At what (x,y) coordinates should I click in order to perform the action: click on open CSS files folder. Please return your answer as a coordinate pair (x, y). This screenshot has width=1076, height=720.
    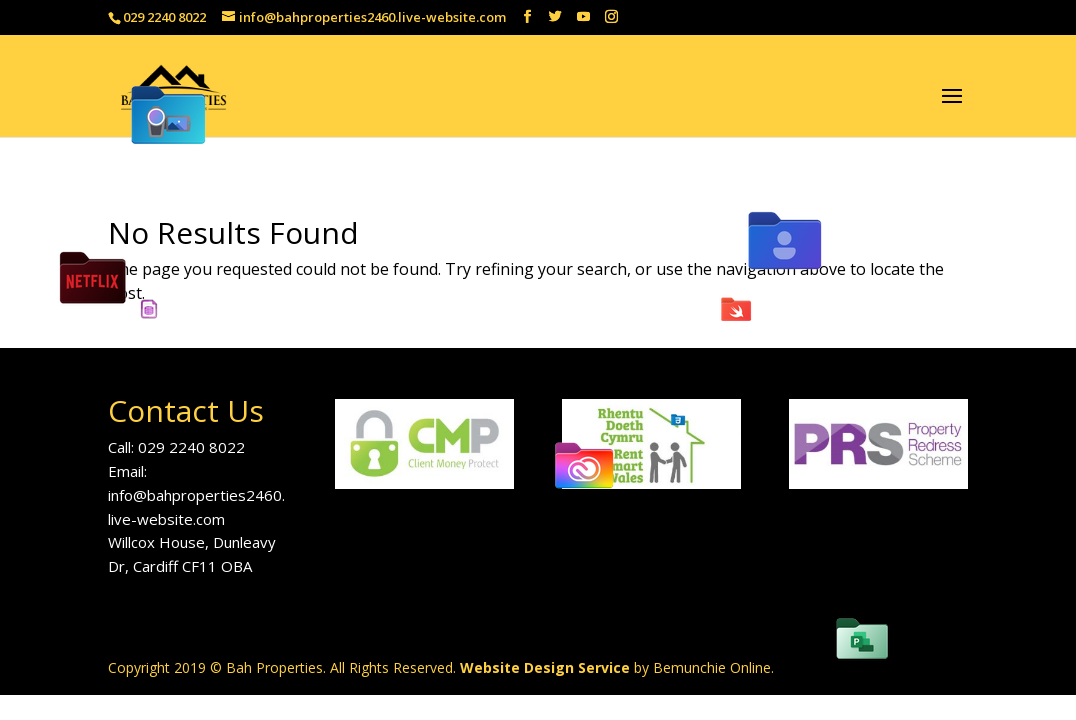
    Looking at the image, I should click on (678, 420).